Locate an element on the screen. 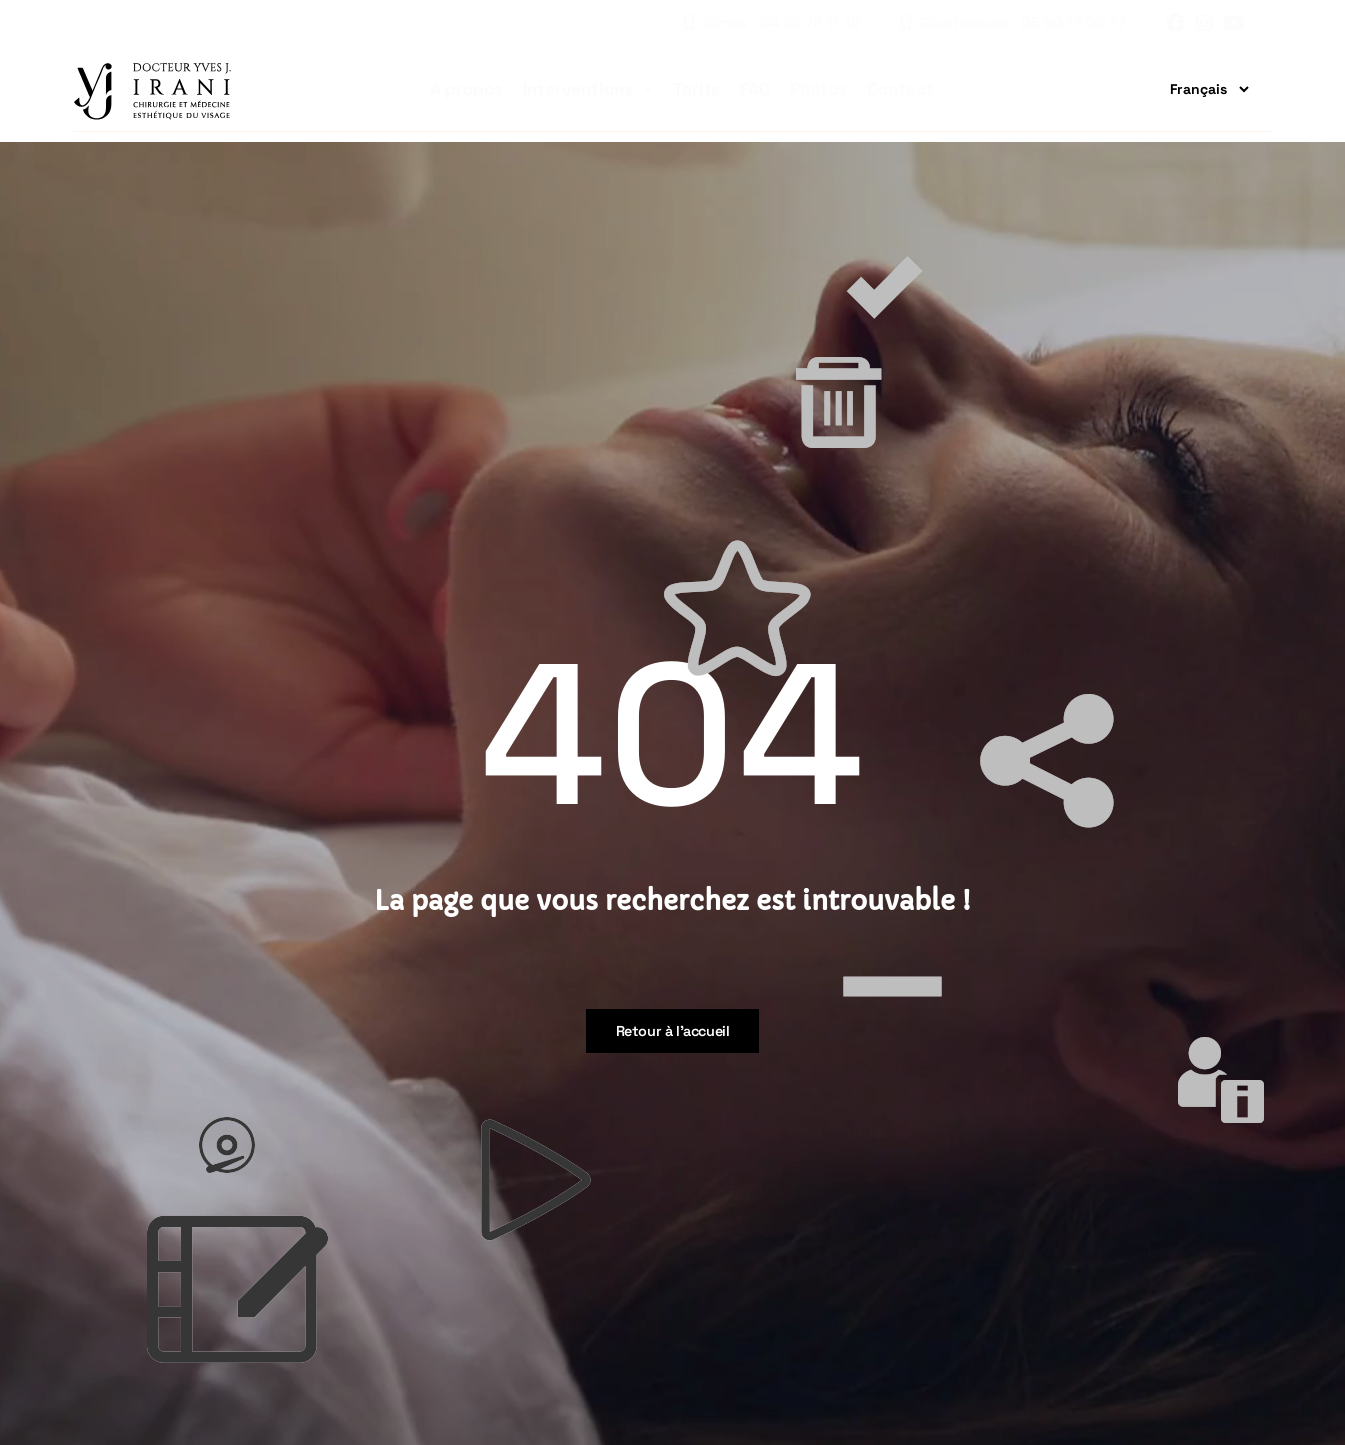 This screenshot has width=1345, height=1445. delete selected item is located at coordinates (841, 402).